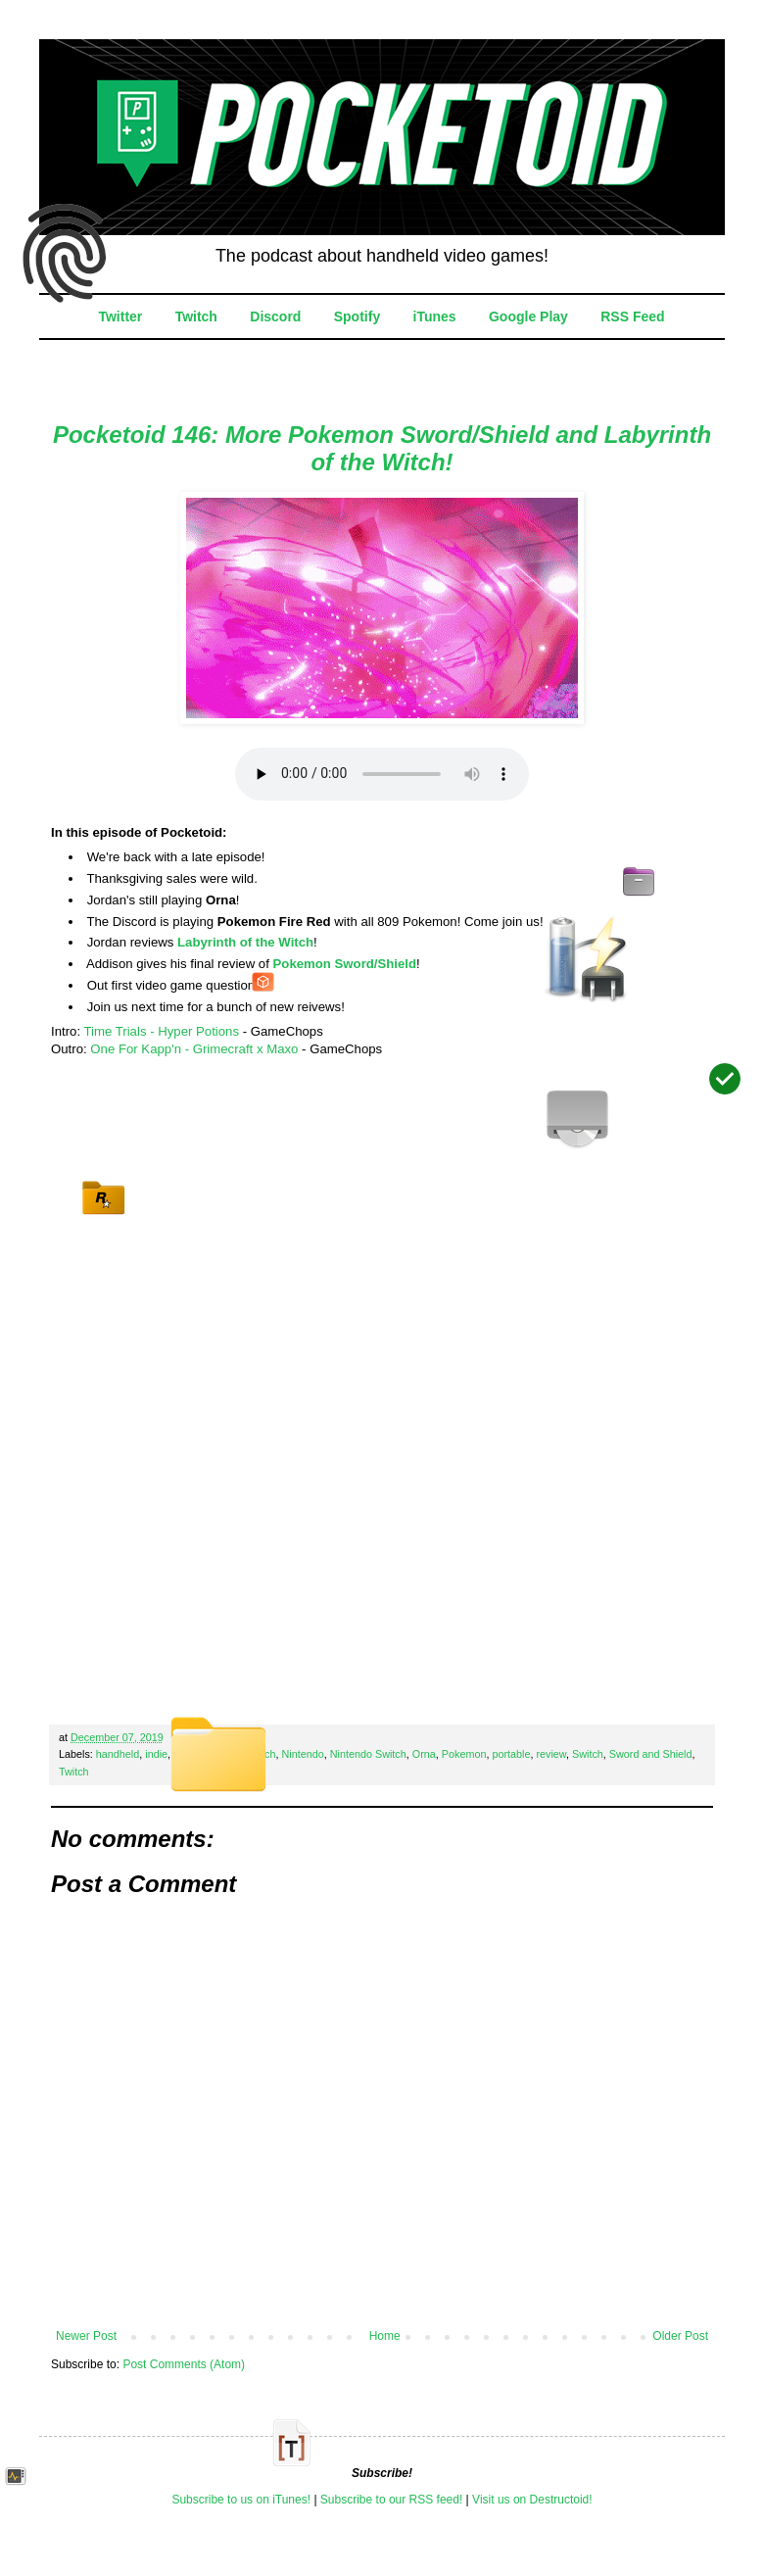 The image size is (764, 2576). I want to click on open system monitor to view resource usage, so click(16, 2476).